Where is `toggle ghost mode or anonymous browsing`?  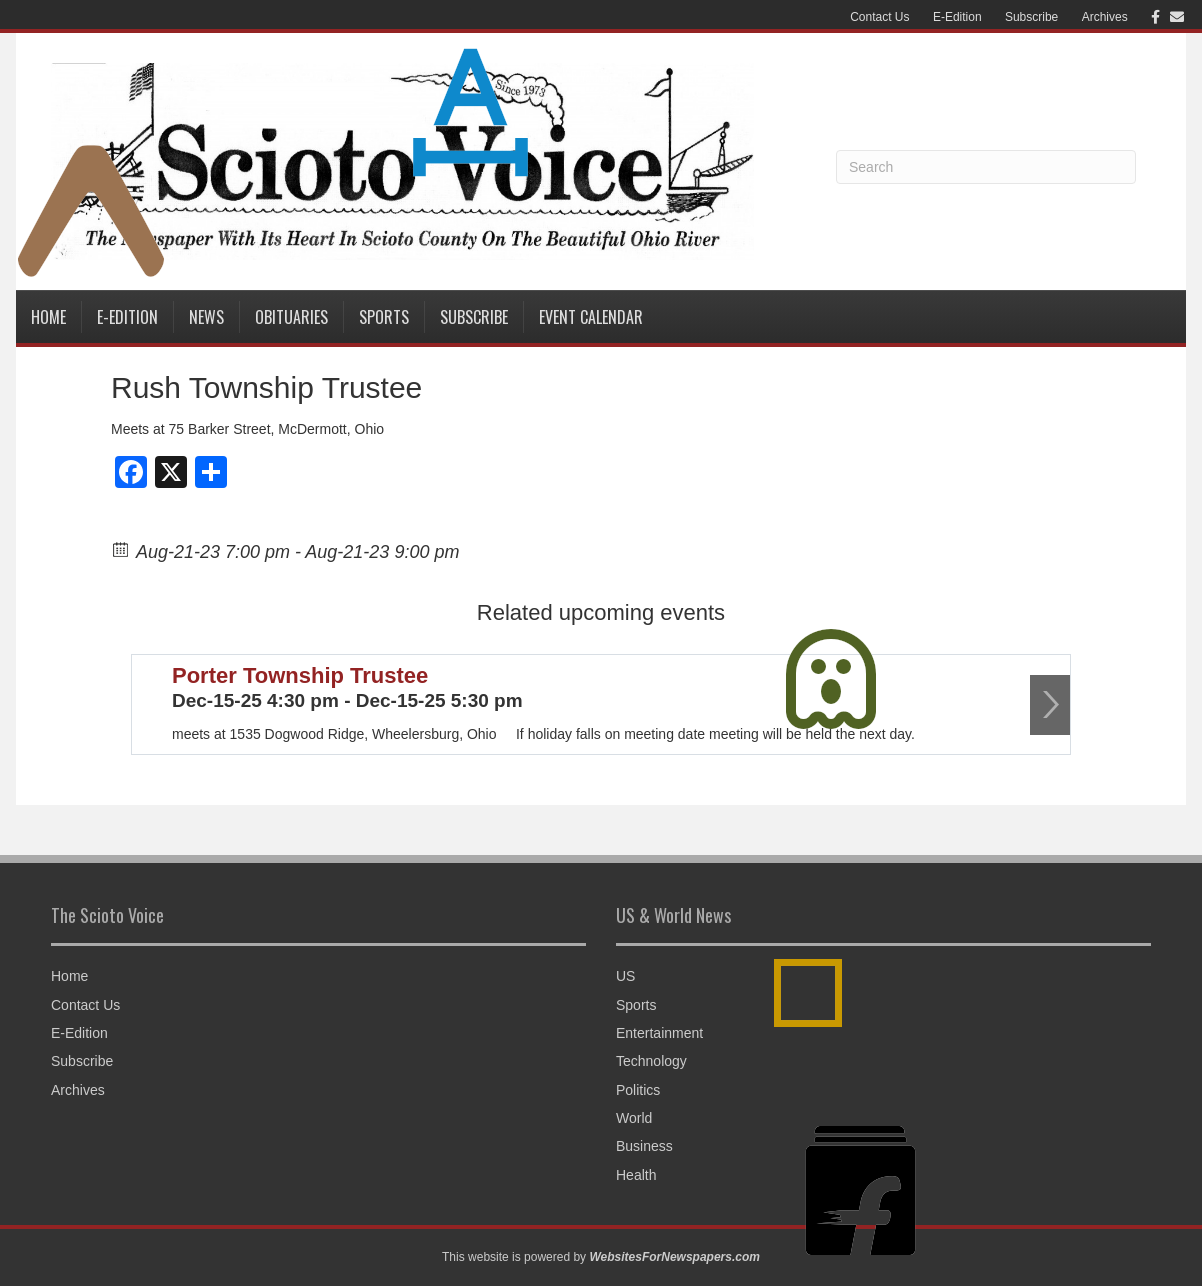
toggle ghost mode or anonymous browsing is located at coordinates (831, 679).